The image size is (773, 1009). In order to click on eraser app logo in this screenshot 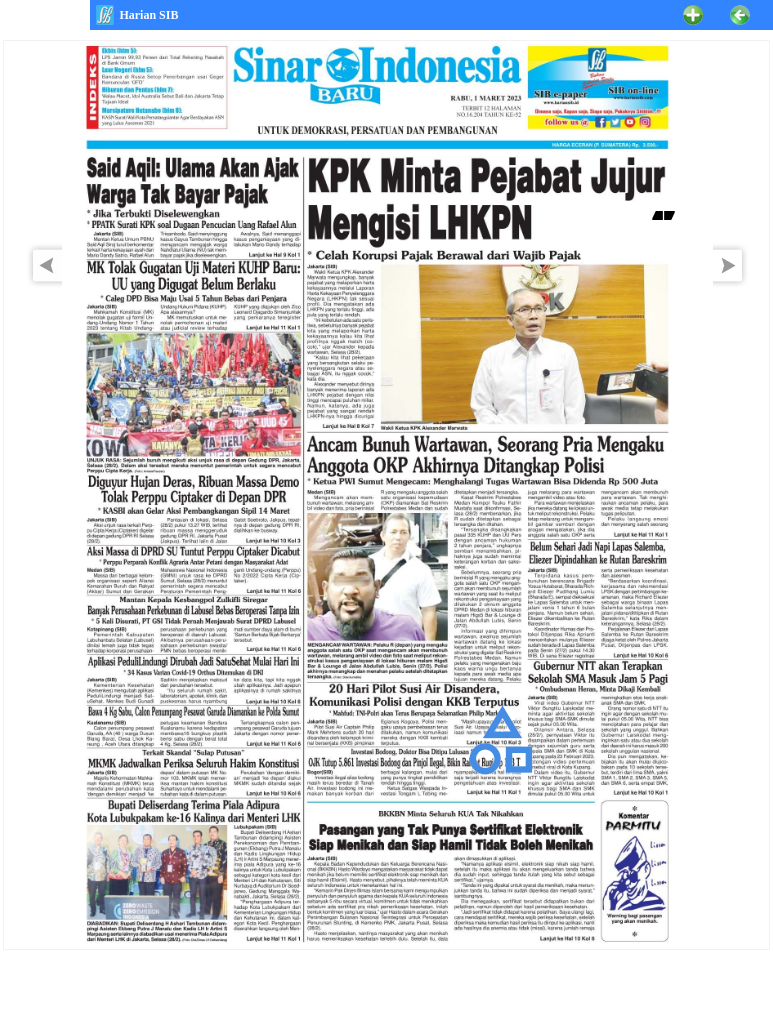, I will do `click(663, 215)`.